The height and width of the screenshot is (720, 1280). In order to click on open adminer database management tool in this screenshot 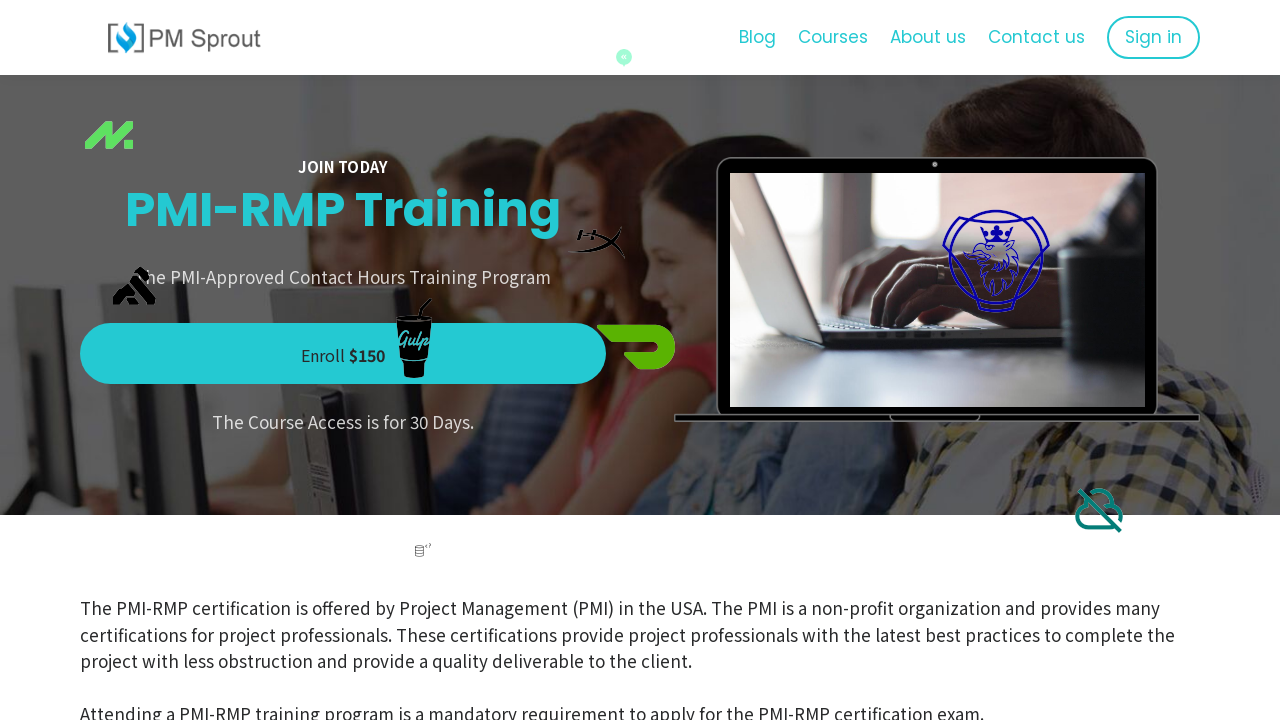, I will do `click(423, 550)`.